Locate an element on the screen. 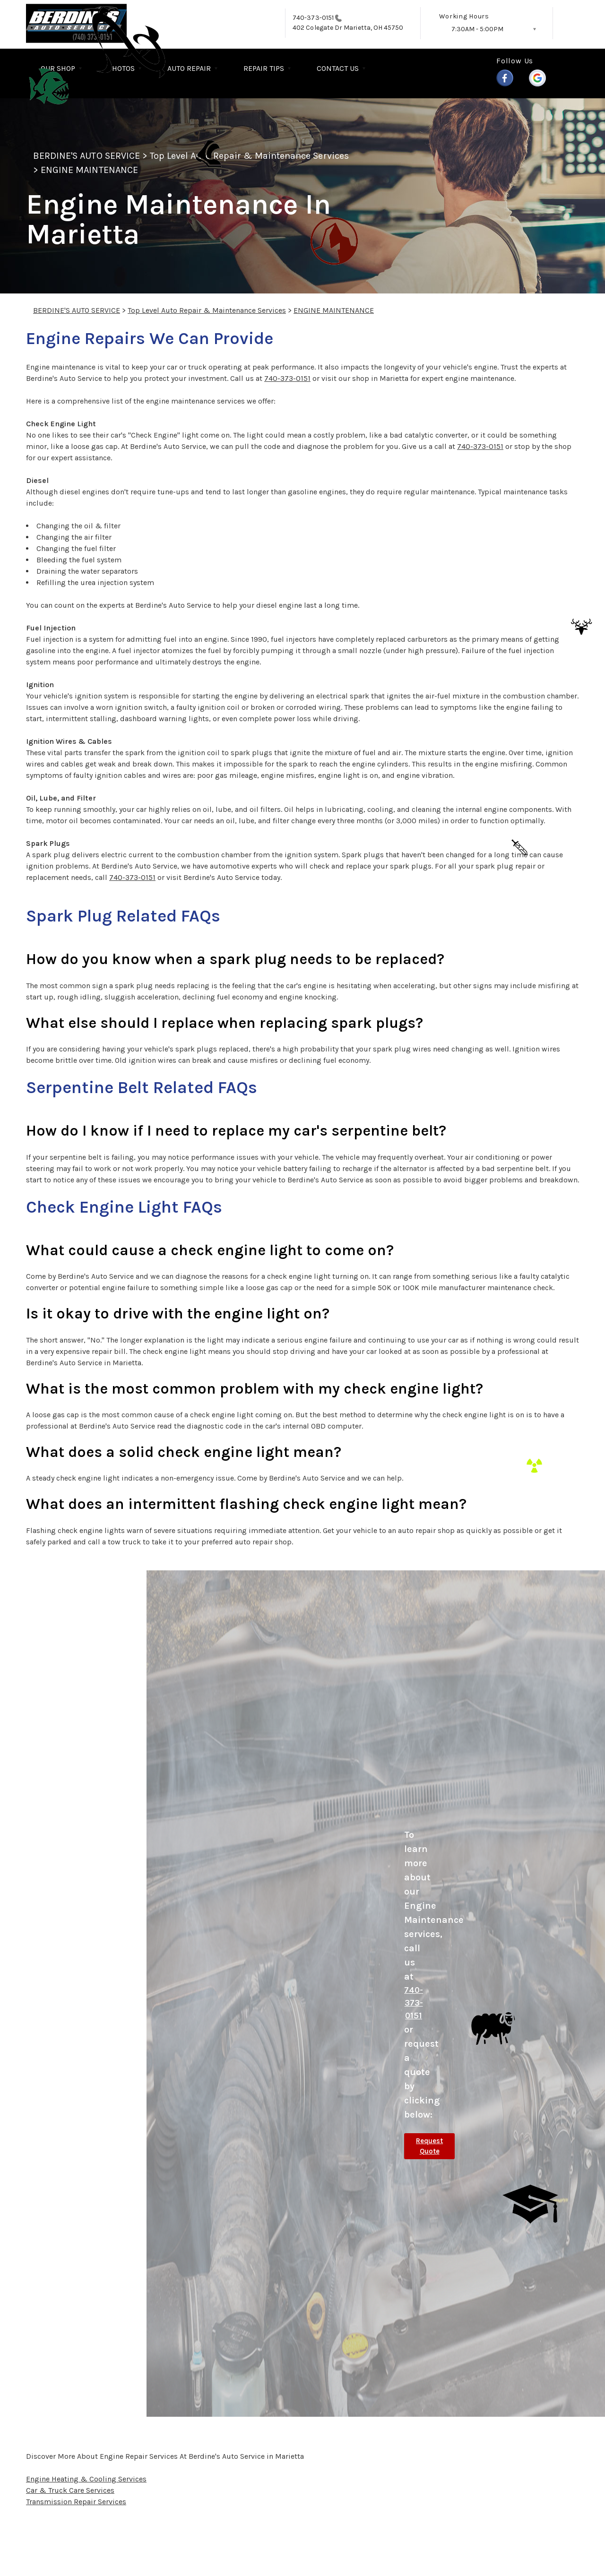 This screenshot has width=605, height=2576. wildlife or nature category indicator is located at coordinates (581, 627).